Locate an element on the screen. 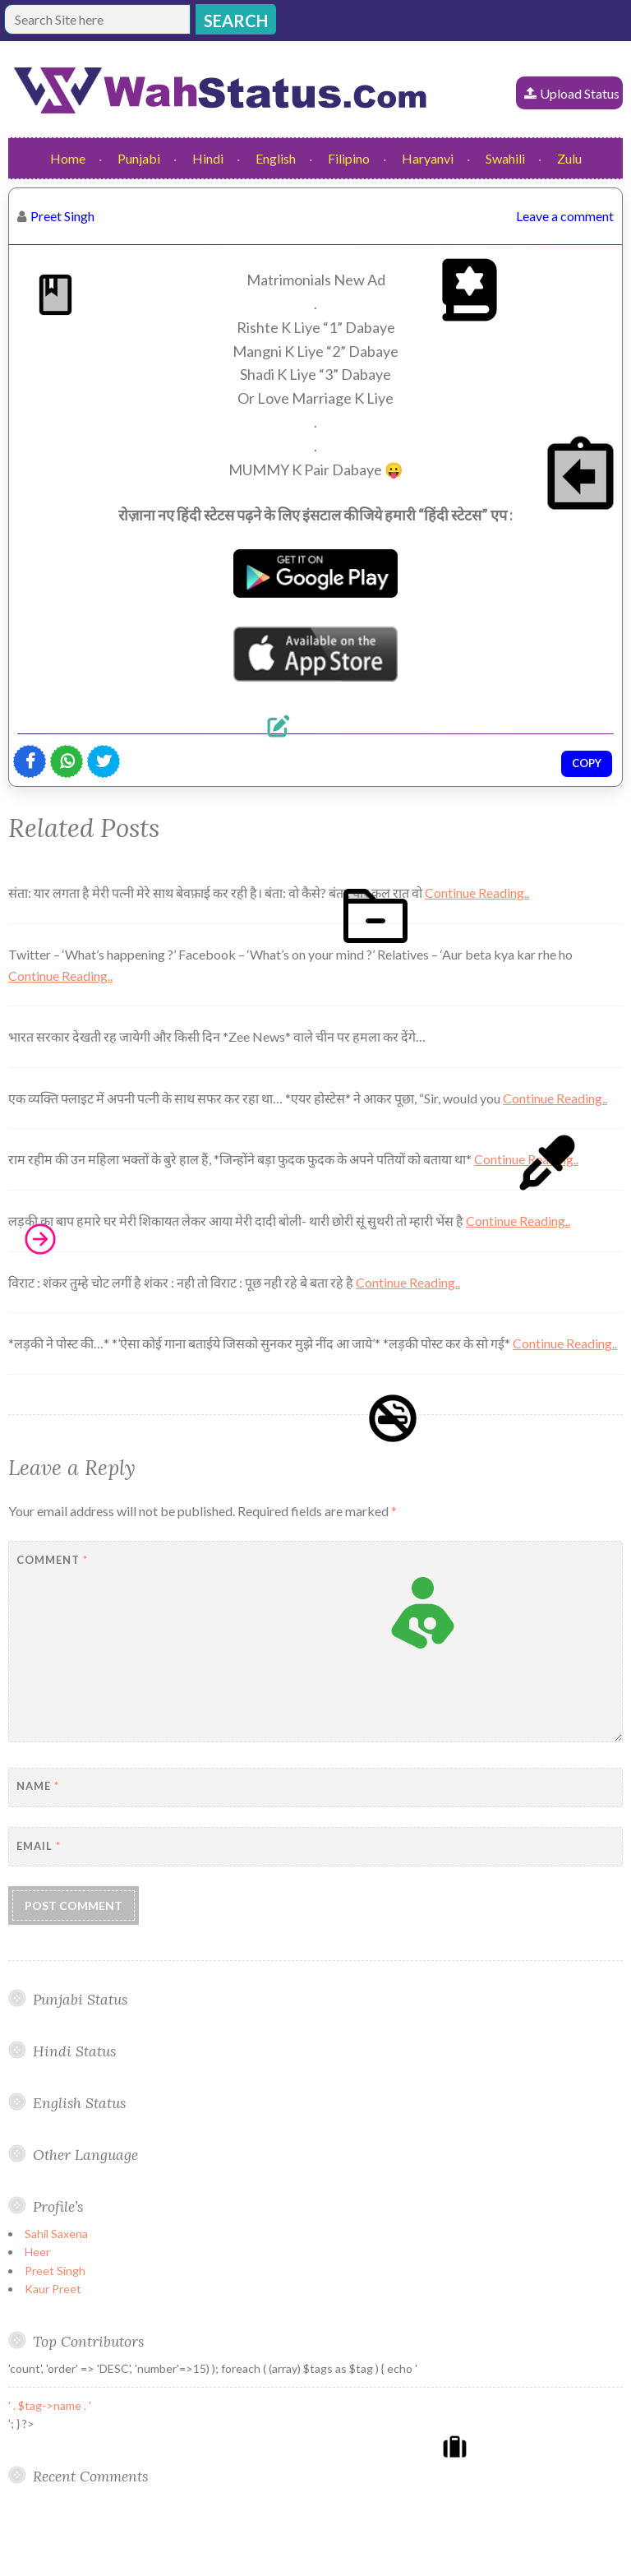 This screenshot has width=631, height=2576. indicates a no smoking zone or area is located at coordinates (393, 1418).